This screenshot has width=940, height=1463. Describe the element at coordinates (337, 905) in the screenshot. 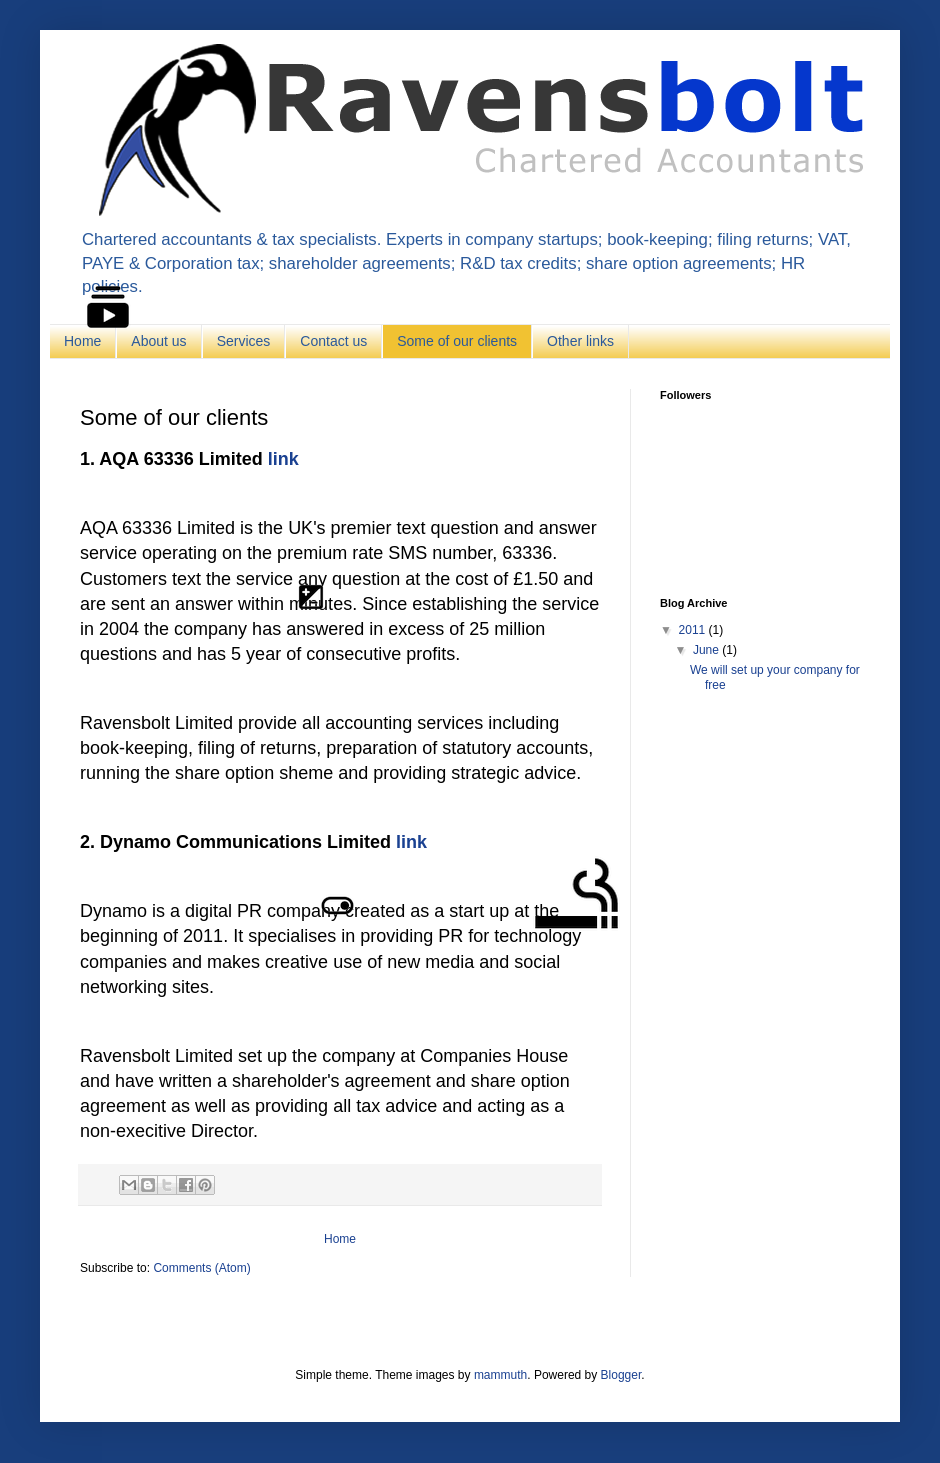

I see `toggle switch in the on/enabled state` at that location.